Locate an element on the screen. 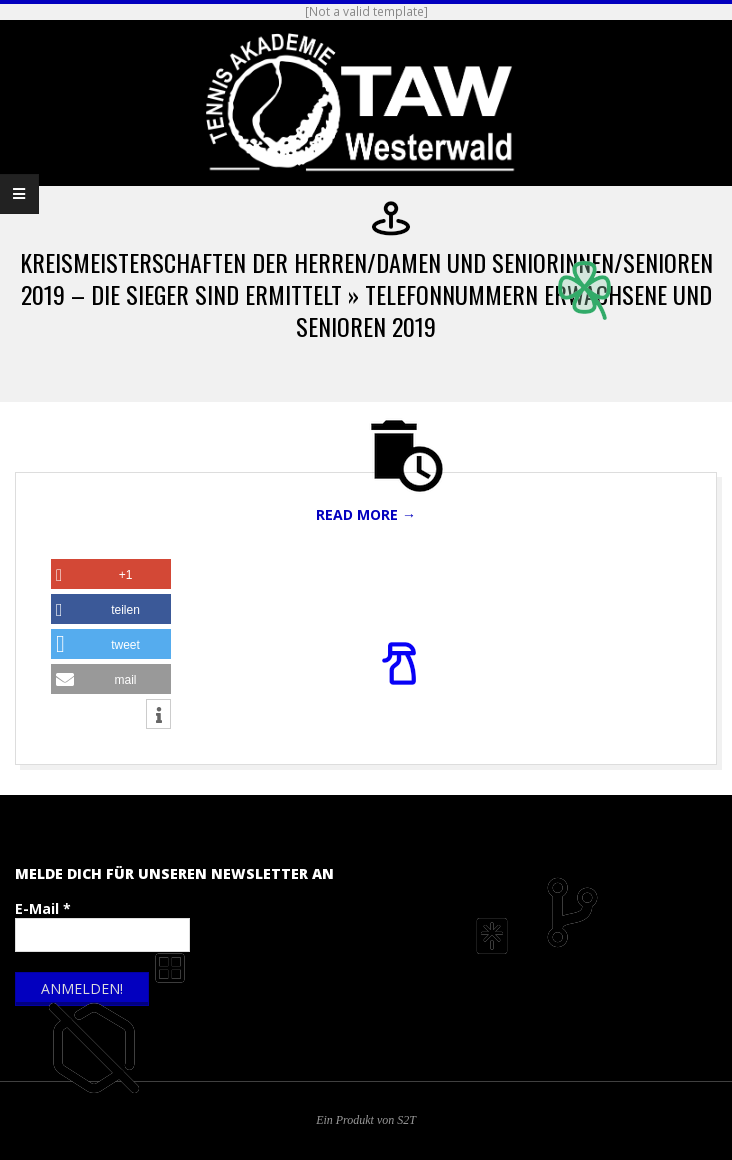  mark a location on the map is located at coordinates (391, 219).